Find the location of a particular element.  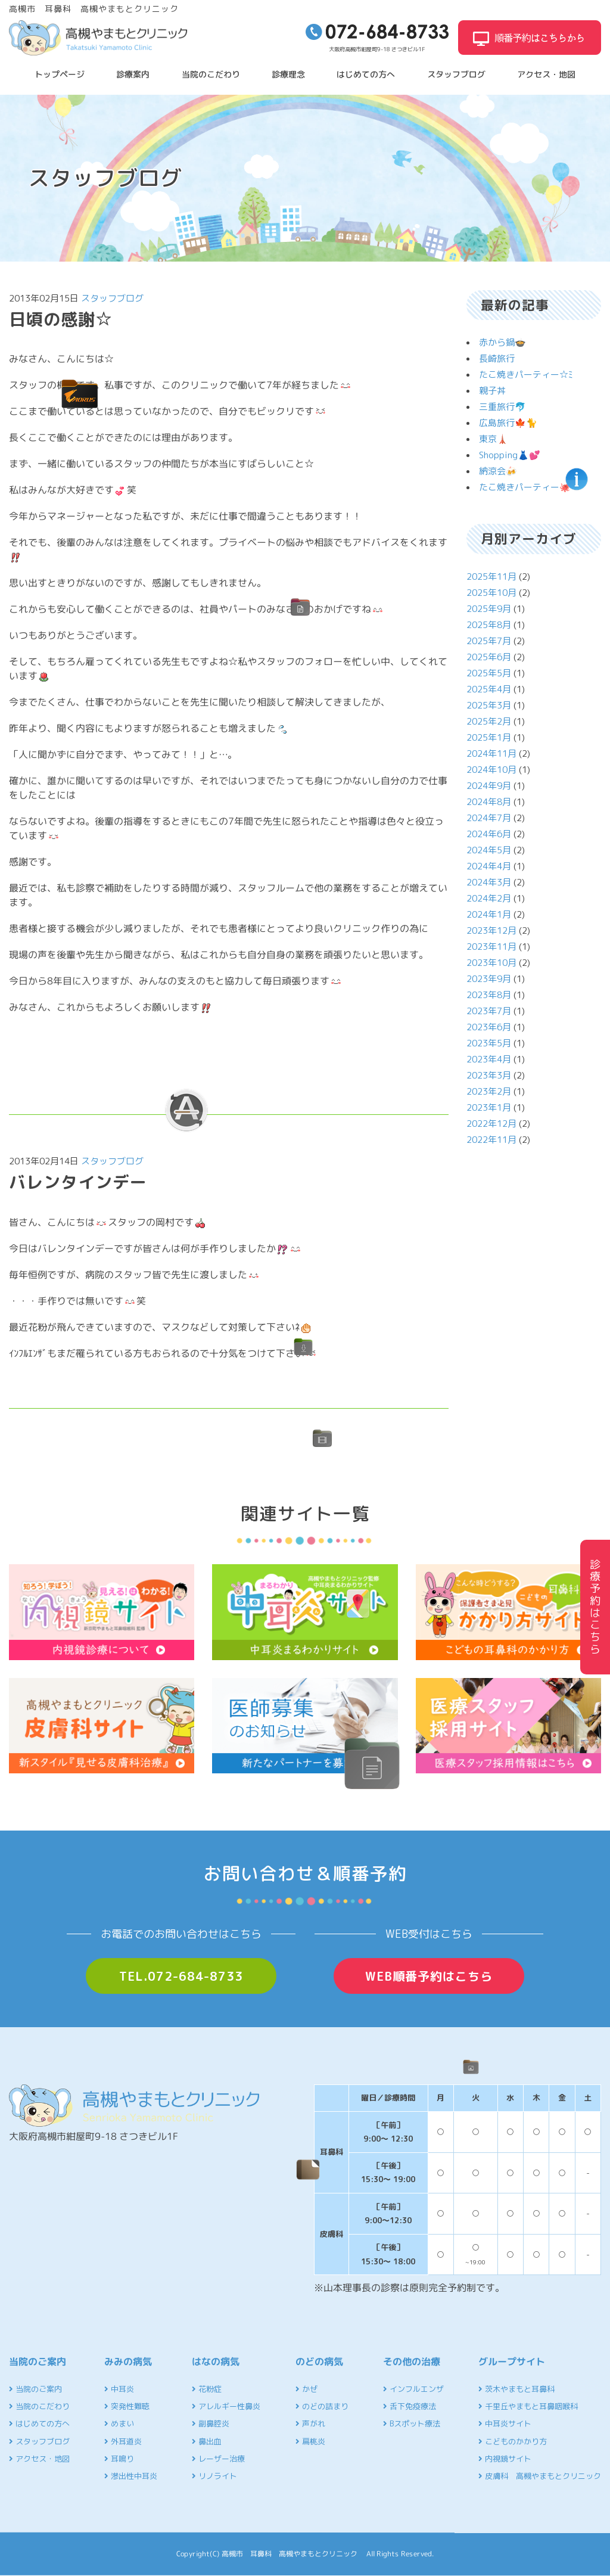

open your documents folder is located at coordinates (300, 607).